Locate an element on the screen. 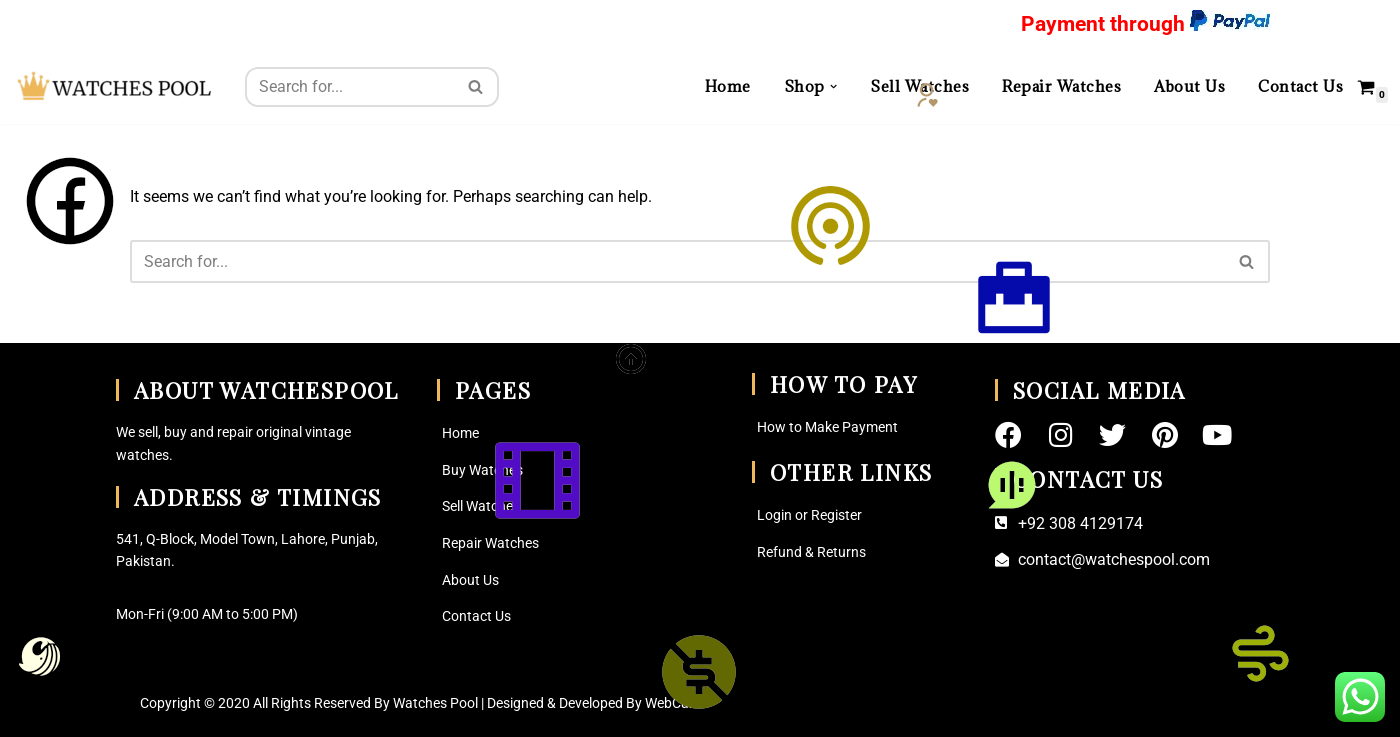 This screenshot has width=1400, height=737. connect with Facebook is located at coordinates (70, 201).